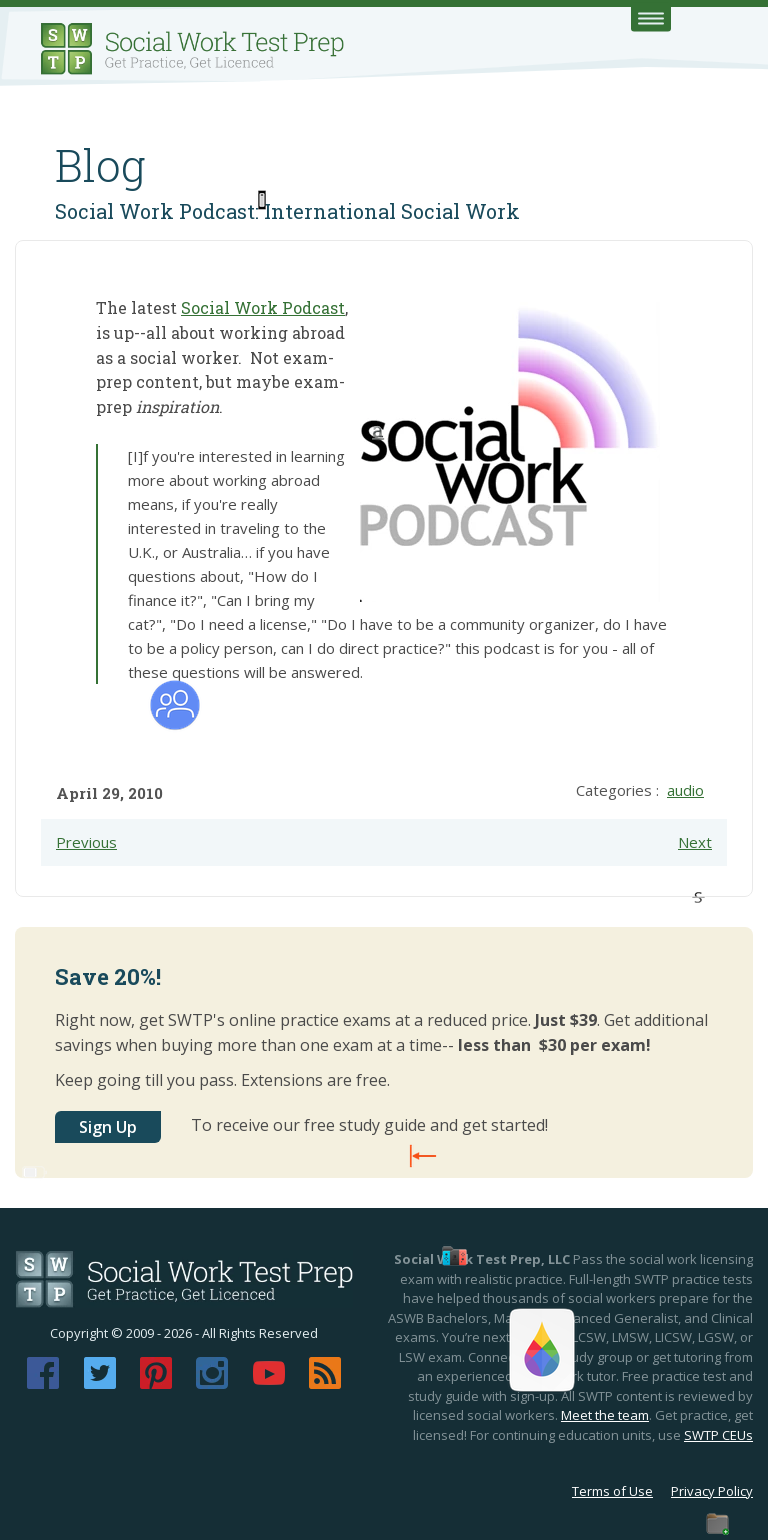 This screenshot has height=1540, width=768. Describe the element at coordinates (454, 1256) in the screenshot. I see `open nintendo switch games folder` at that location.